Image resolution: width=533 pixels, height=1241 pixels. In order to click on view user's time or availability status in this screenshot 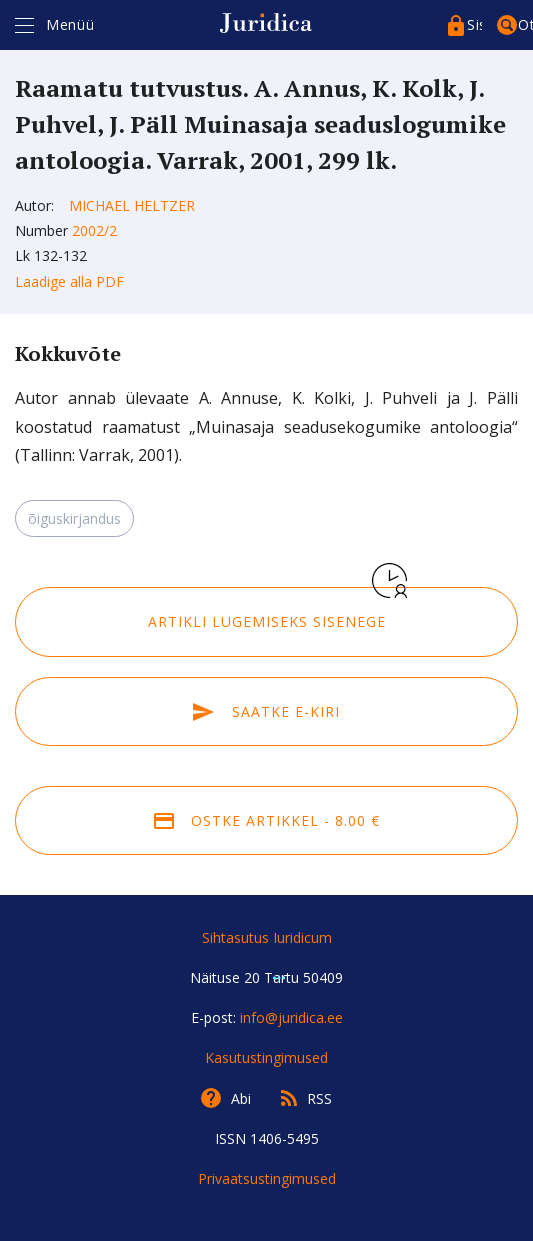, I will do `click(389, 580)`.